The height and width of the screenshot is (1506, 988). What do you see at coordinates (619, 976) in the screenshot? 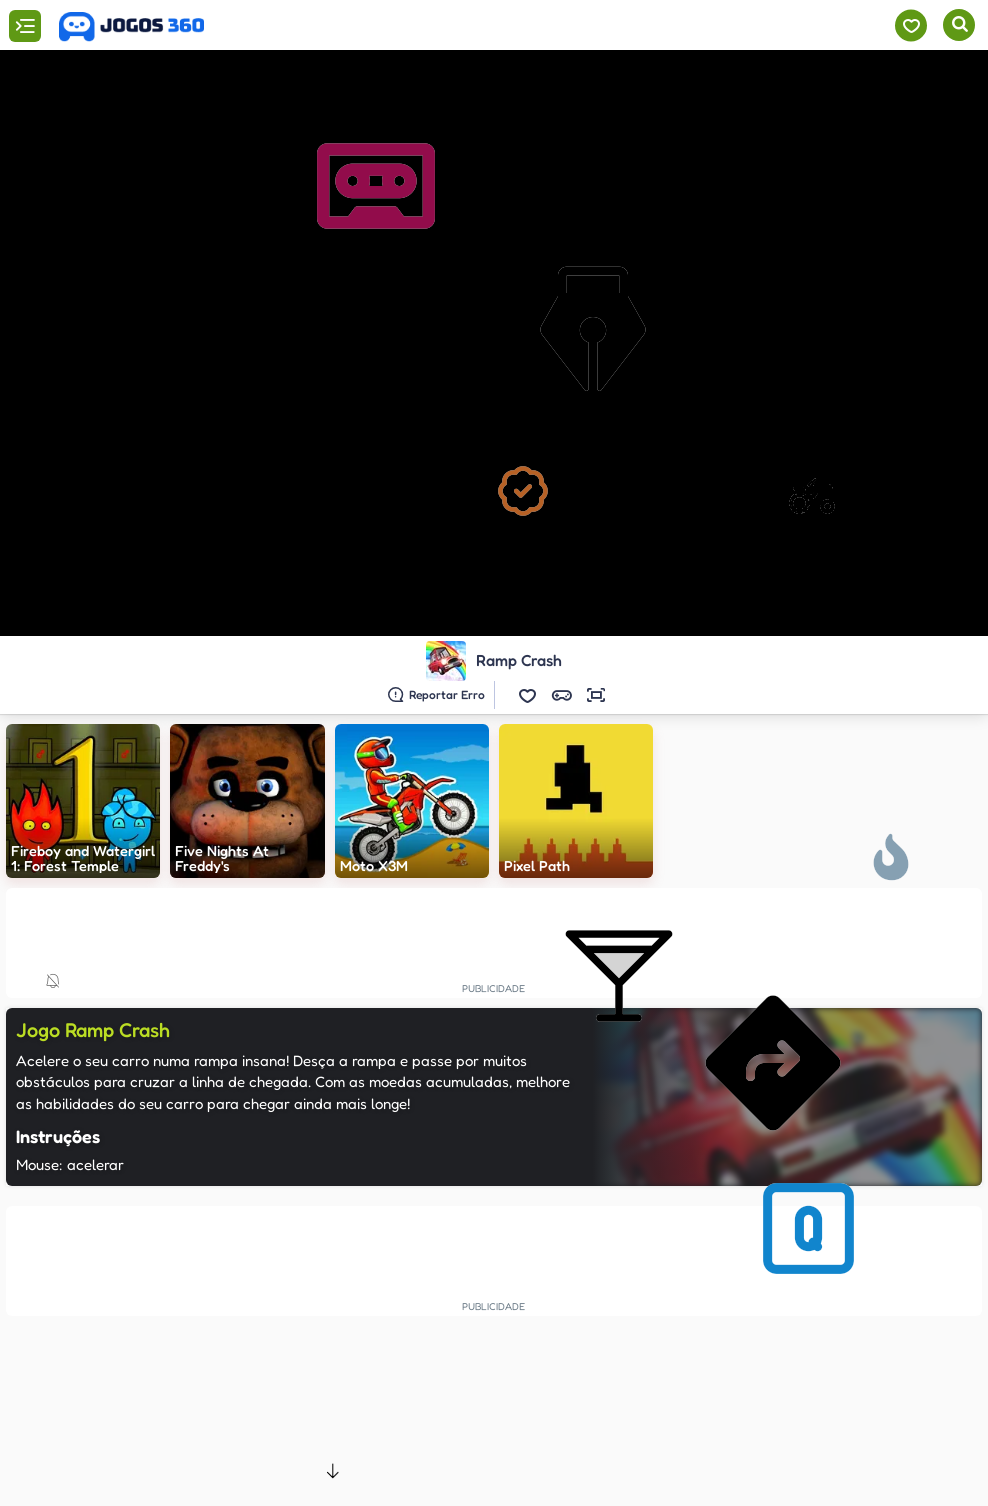
I see `browse cocktail or drink recipes` at bounding box center [619, 976].